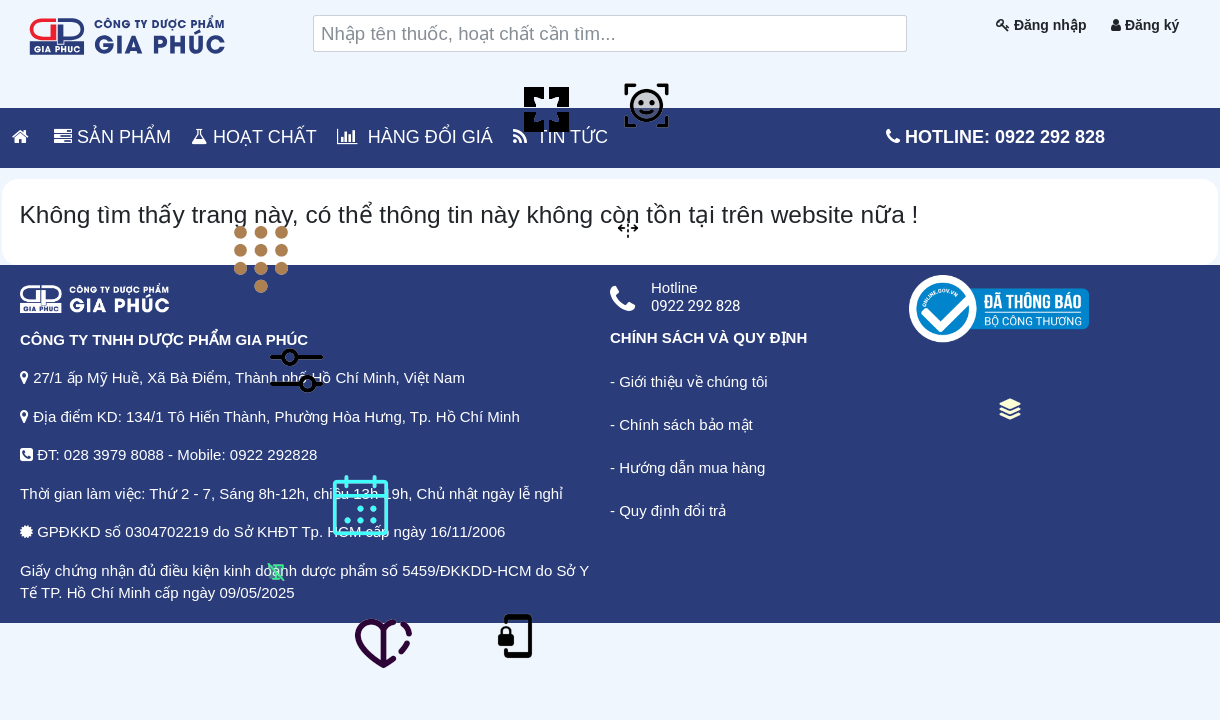 The width and height of the screenshot is (1220, 720). I want to click on open numeric keypad for input, so click(261, 258).